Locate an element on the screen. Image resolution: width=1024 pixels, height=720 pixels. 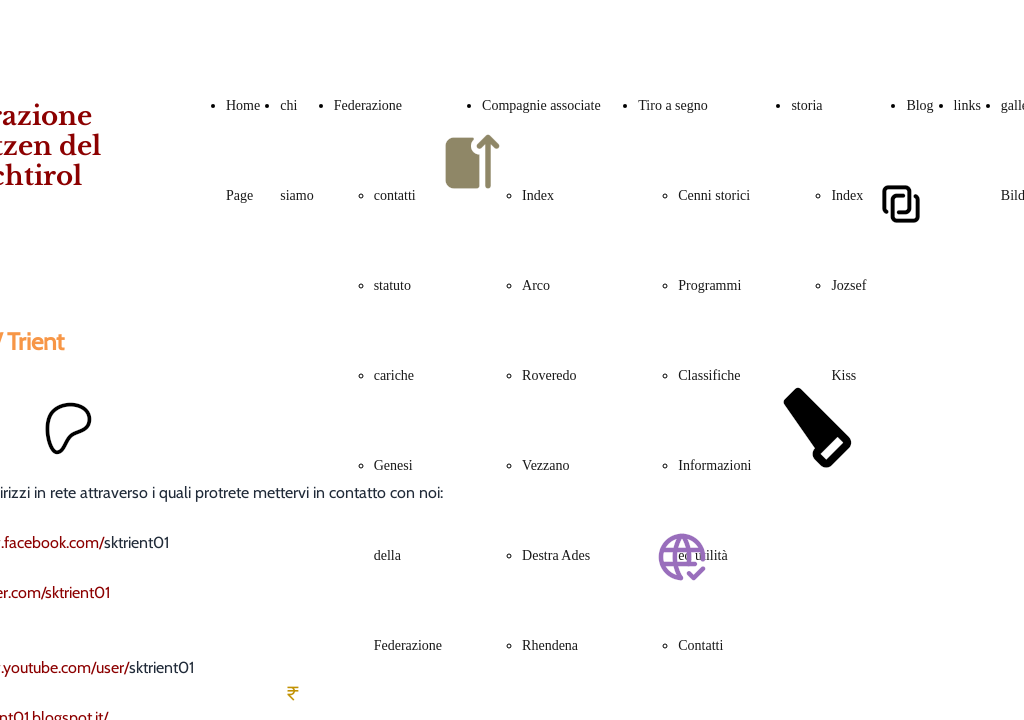
auto-fit content to top of container is located at coordinates (471, 163).